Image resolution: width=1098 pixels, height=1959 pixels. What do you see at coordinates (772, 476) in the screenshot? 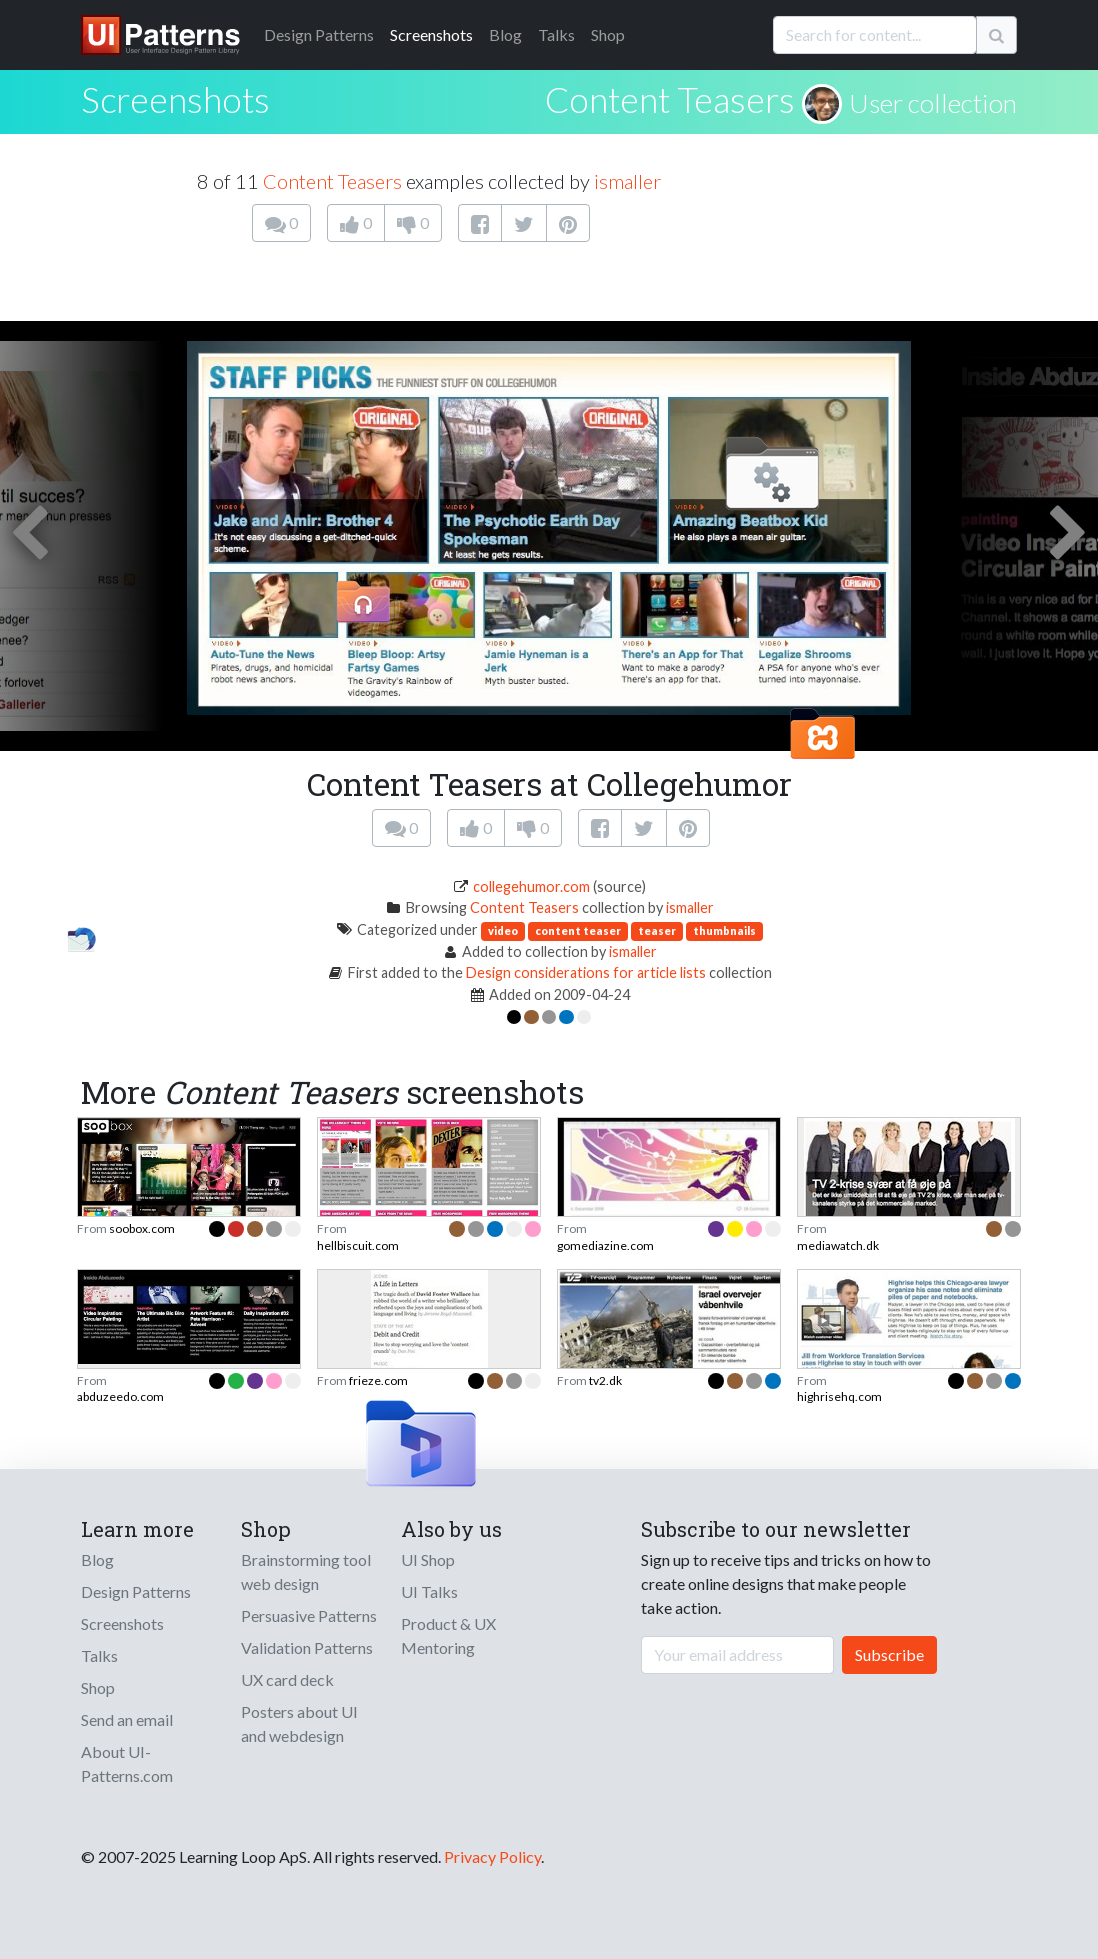
I see `folder containing batch files or scripts` at bounding box center [772, 476].